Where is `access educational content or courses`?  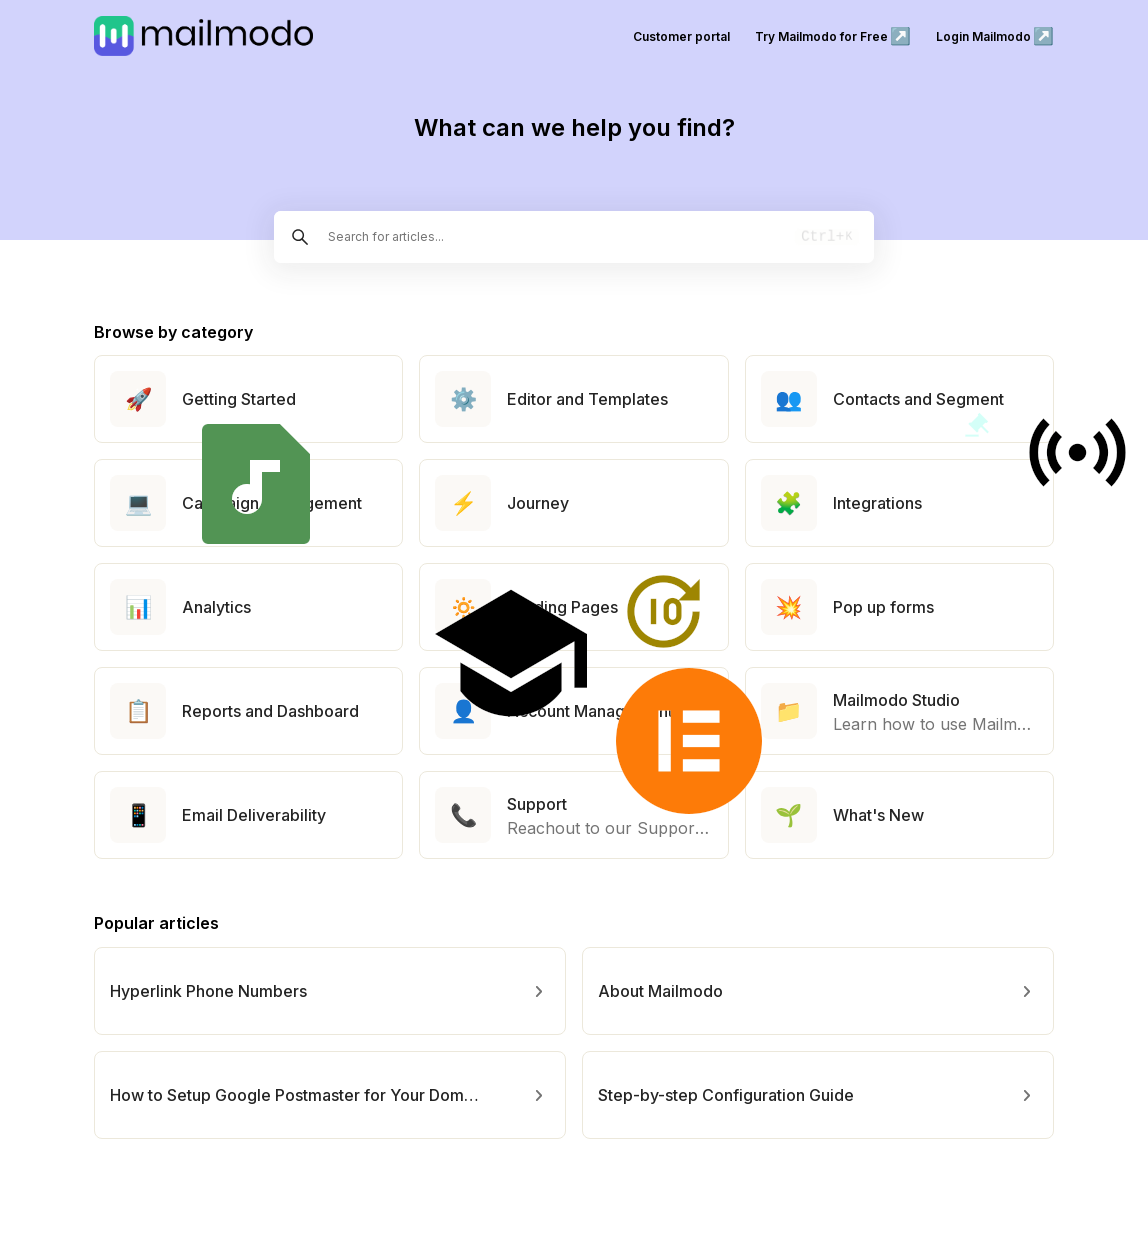 access educational content or courses is located at coordinates (511, 653).